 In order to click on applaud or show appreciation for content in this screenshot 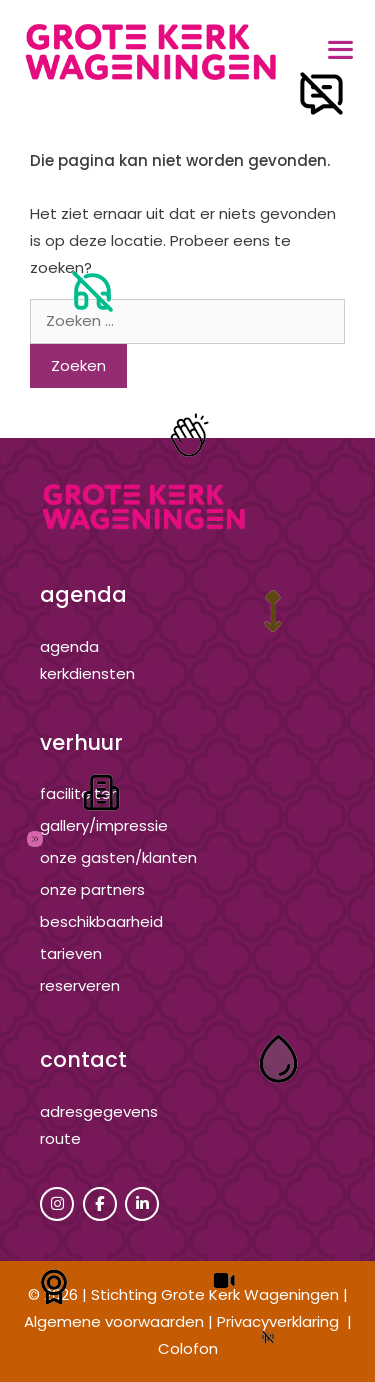, I will do `click(189, 435)`.